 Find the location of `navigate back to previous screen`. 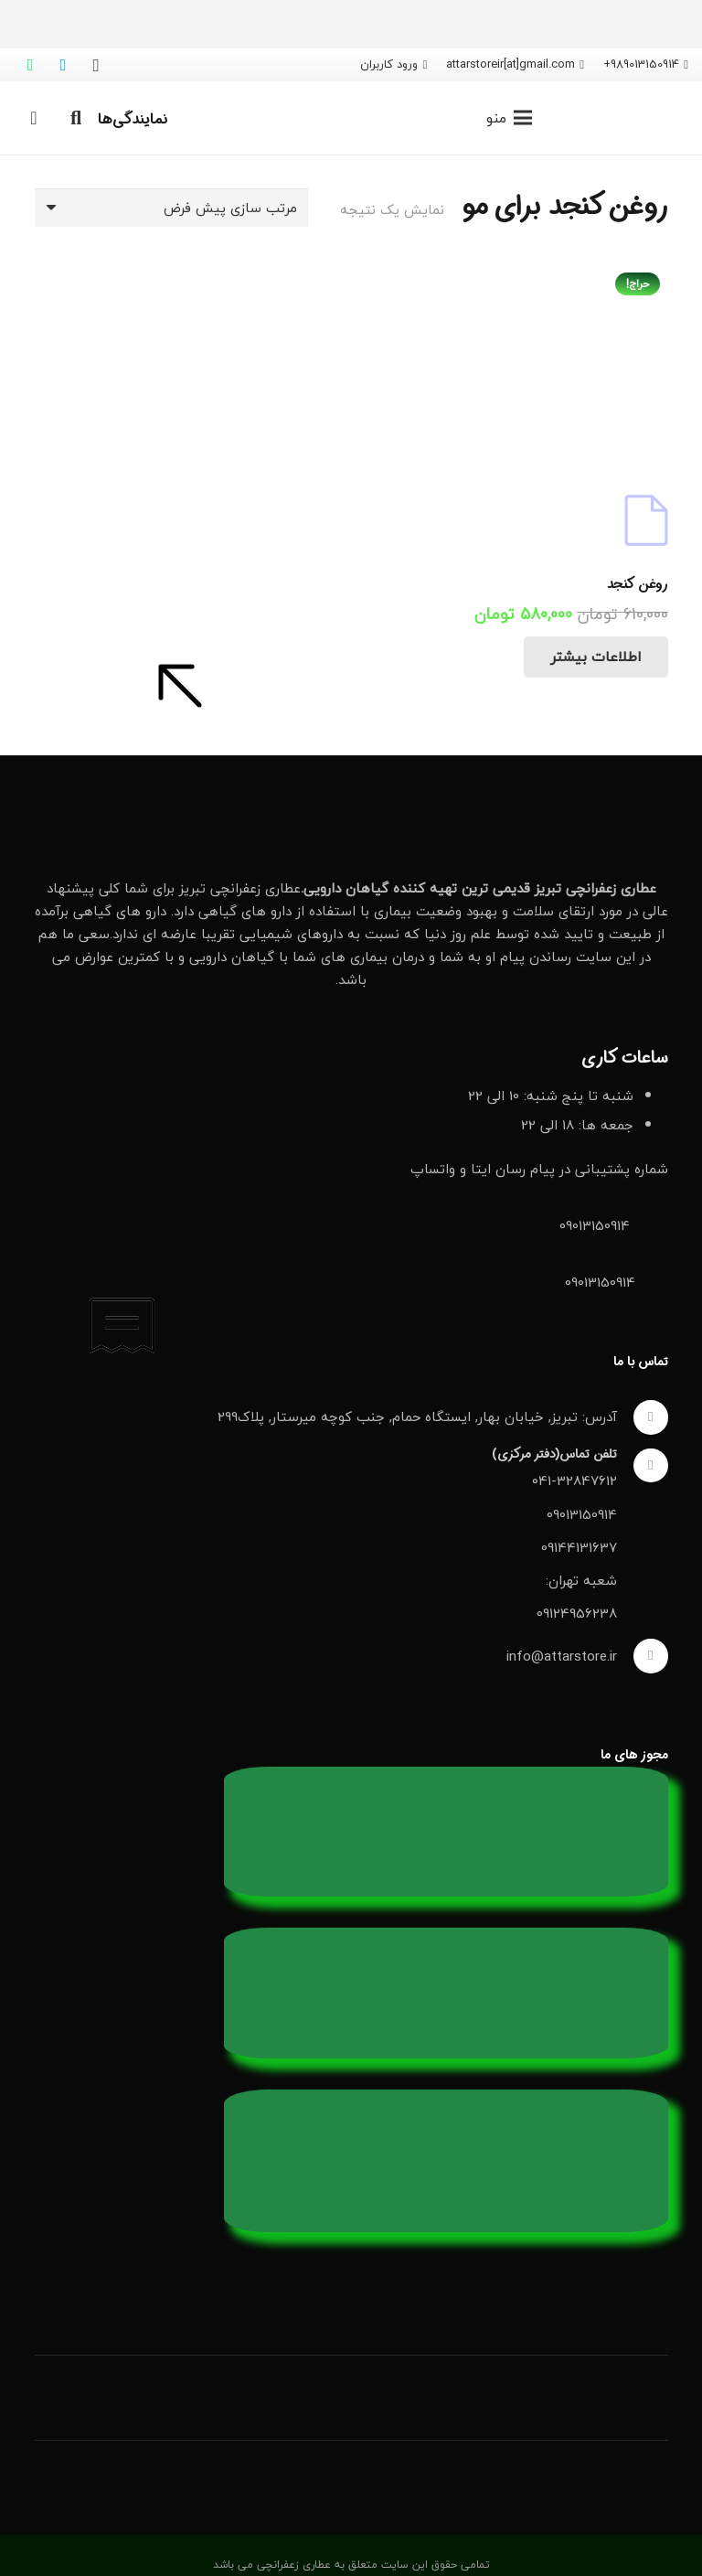

navigate back to previous screen is located at coordinates (180, 686).